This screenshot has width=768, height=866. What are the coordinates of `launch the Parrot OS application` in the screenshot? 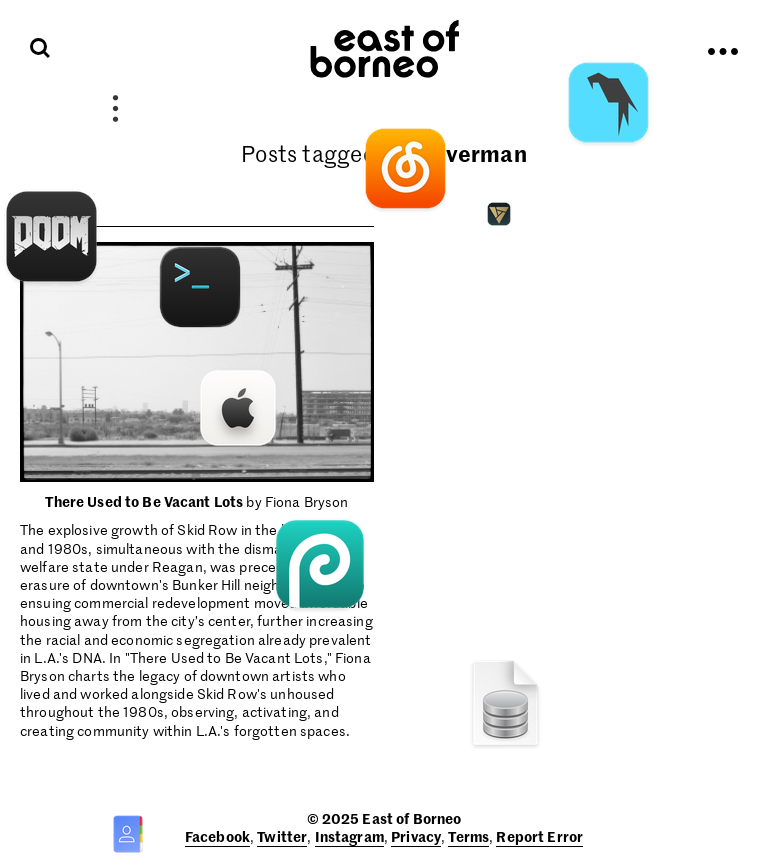 It's located at (608, 102).